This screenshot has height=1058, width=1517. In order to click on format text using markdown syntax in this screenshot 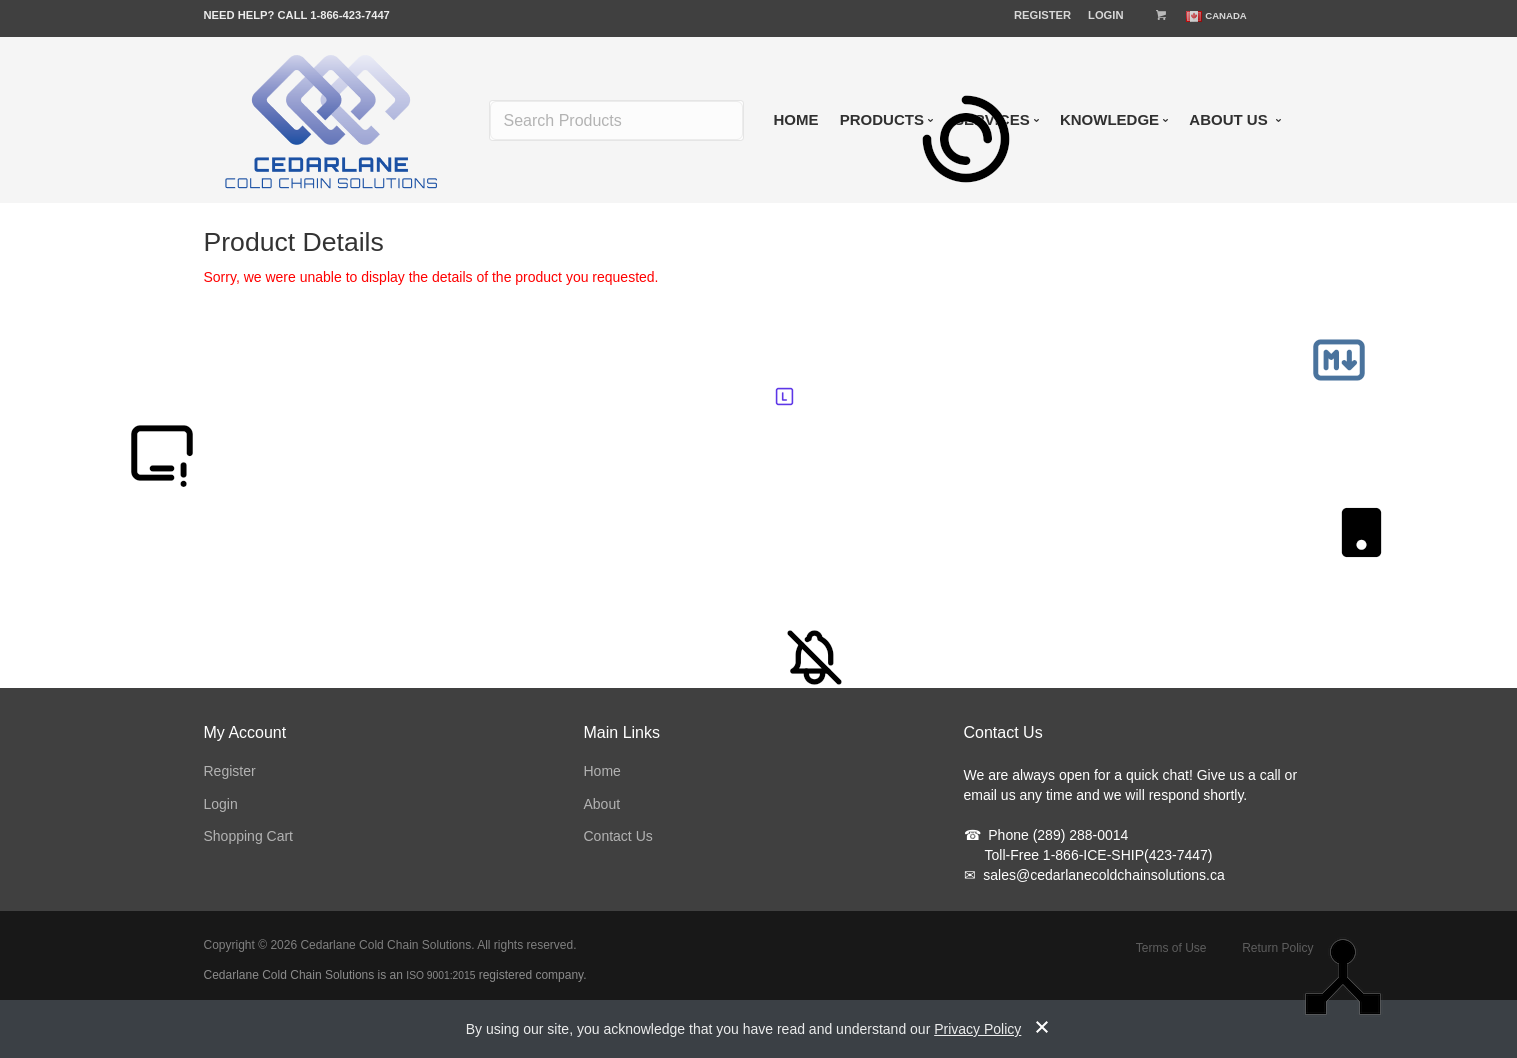, I will do `click(1339, 360)`.